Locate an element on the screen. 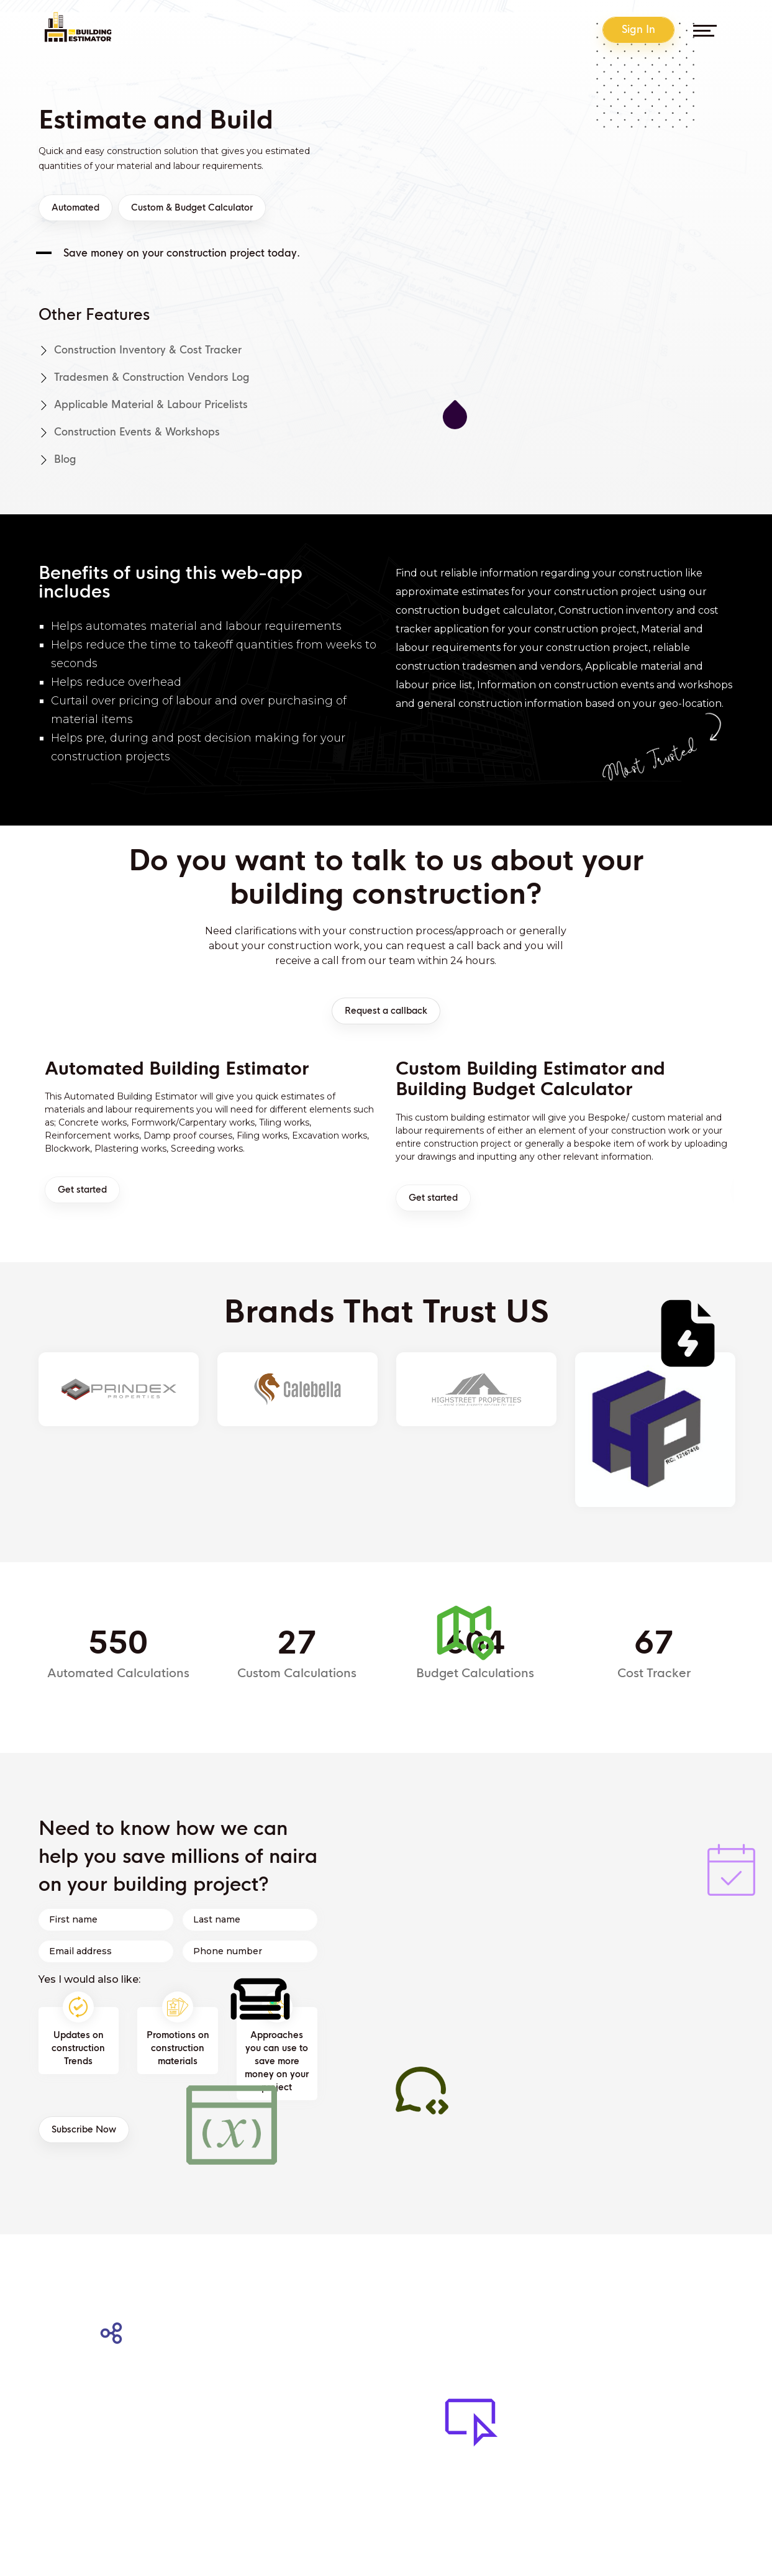 This screenshot has width=772, height=2576. inspect element on page is located at coordinates (470, 2420).